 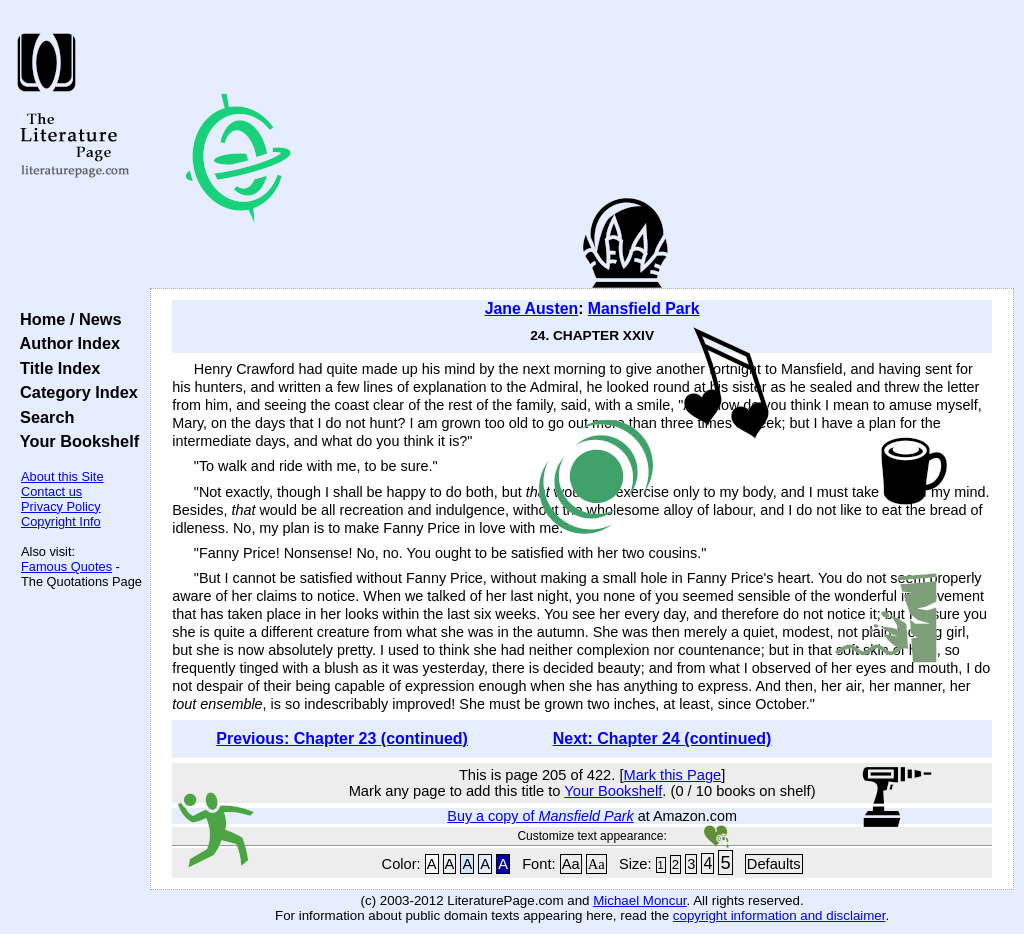 What do you see at coordinates (46, 62) in the screenshot?
I see `decorative design element or placeholder graphic` at bounding box center [46, 62].